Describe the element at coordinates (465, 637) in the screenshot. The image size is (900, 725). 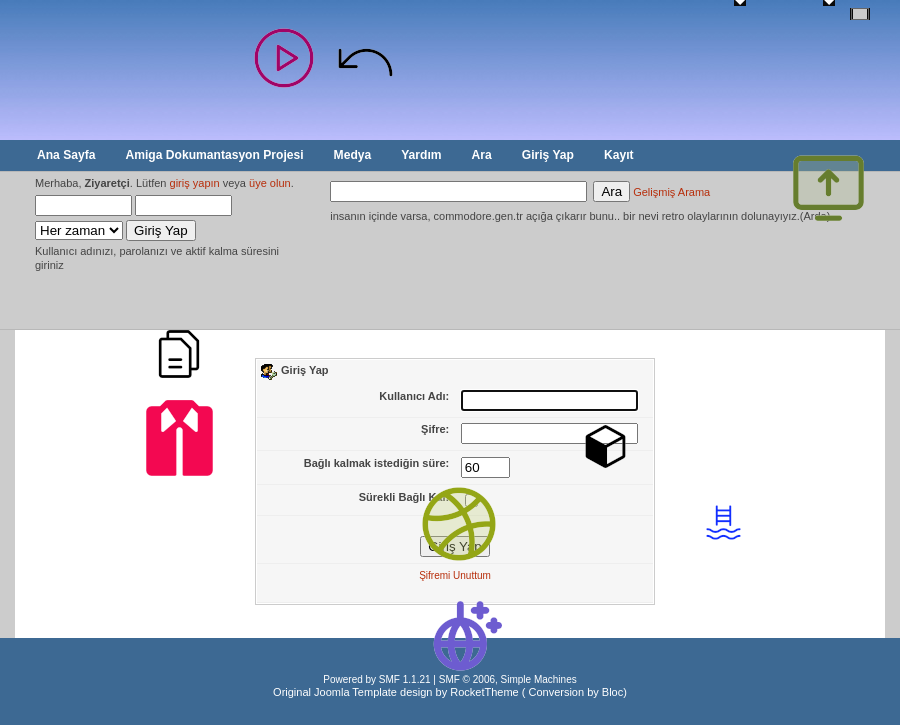
I see `access party or celebration mode` at that location.